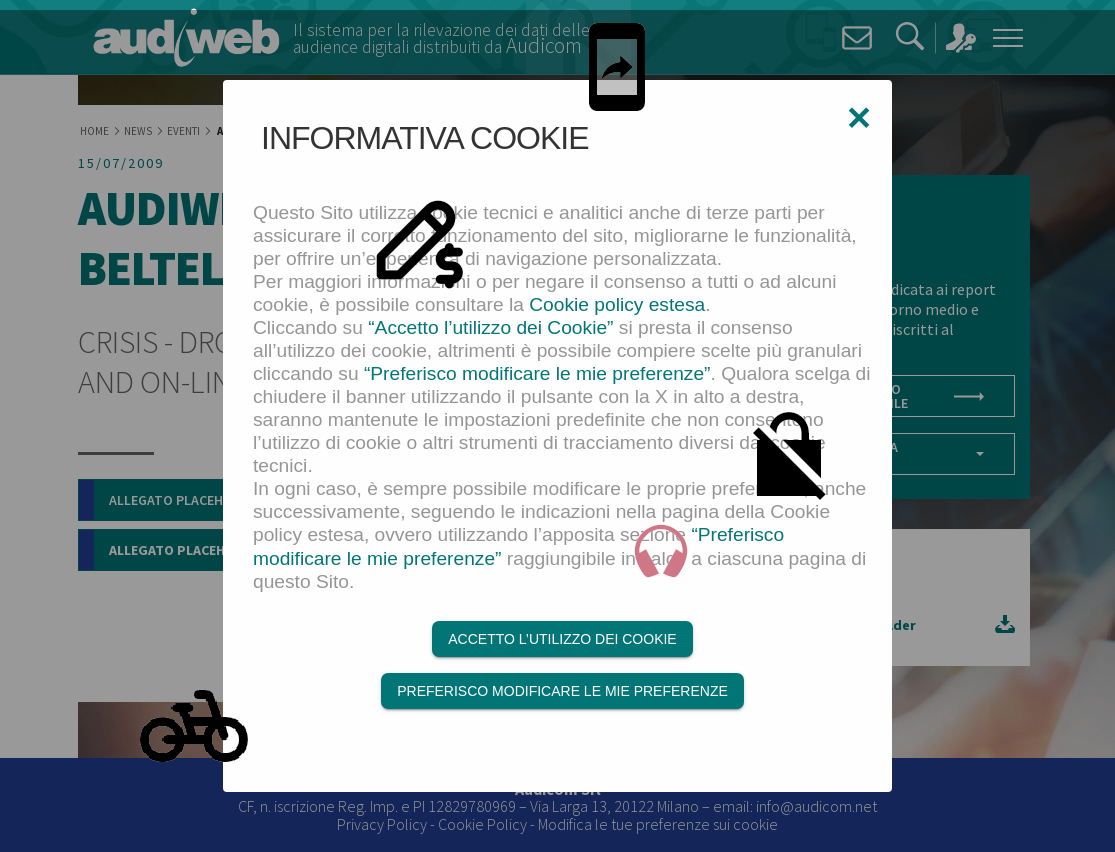 The image size is (1115, 852). What do you see at coordinates (194, 726) in the screenshot?
I see `view nearby bike routes or cycling directions` at bounding box center [194, 726].